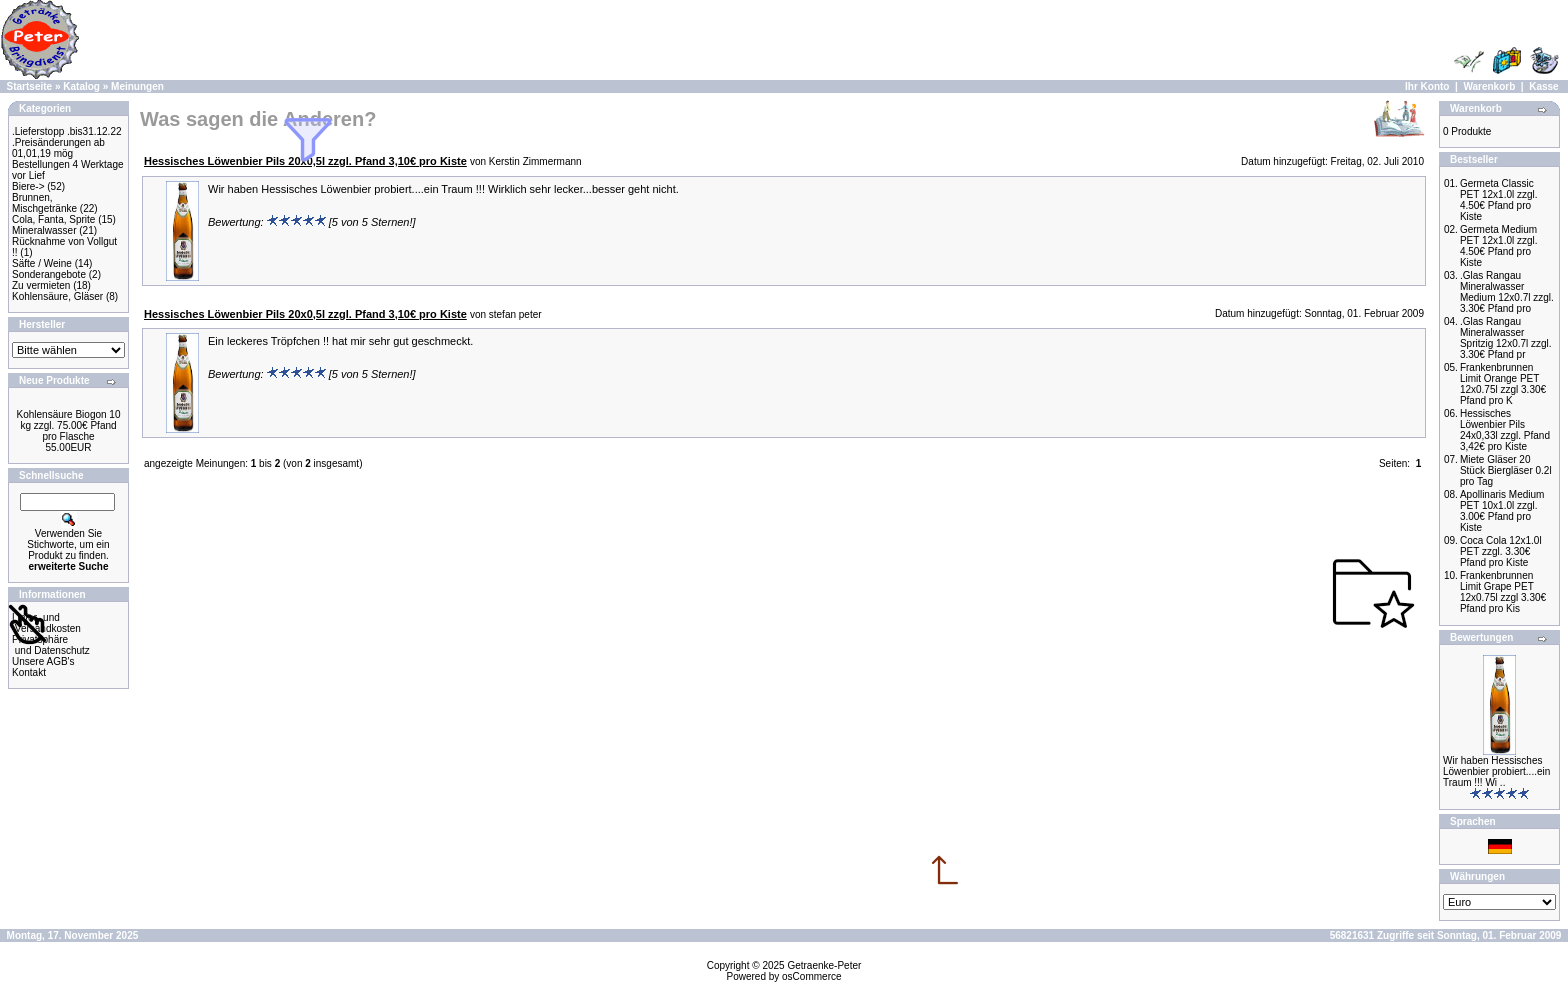  I want to click on access your starred or favorite folders, so click(1372, 592).